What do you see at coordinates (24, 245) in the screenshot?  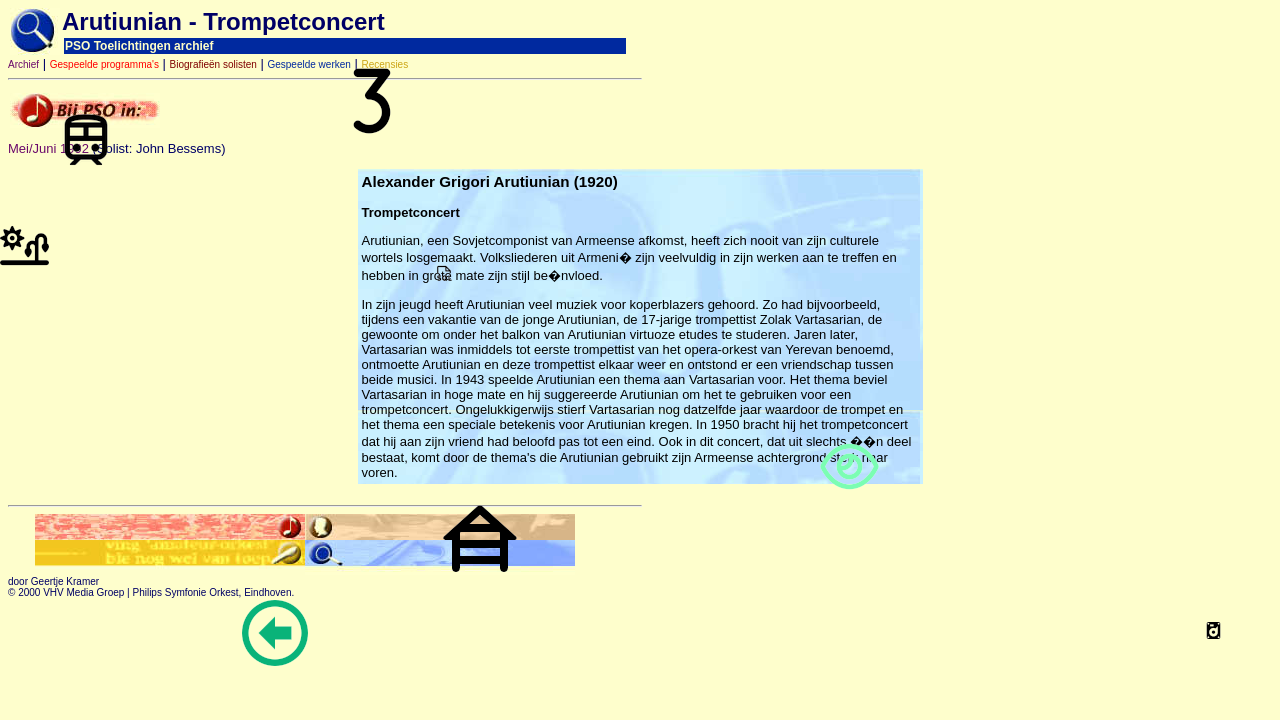 I see `indicates drought or dry weather conditions` at bounding box center [24, 245].